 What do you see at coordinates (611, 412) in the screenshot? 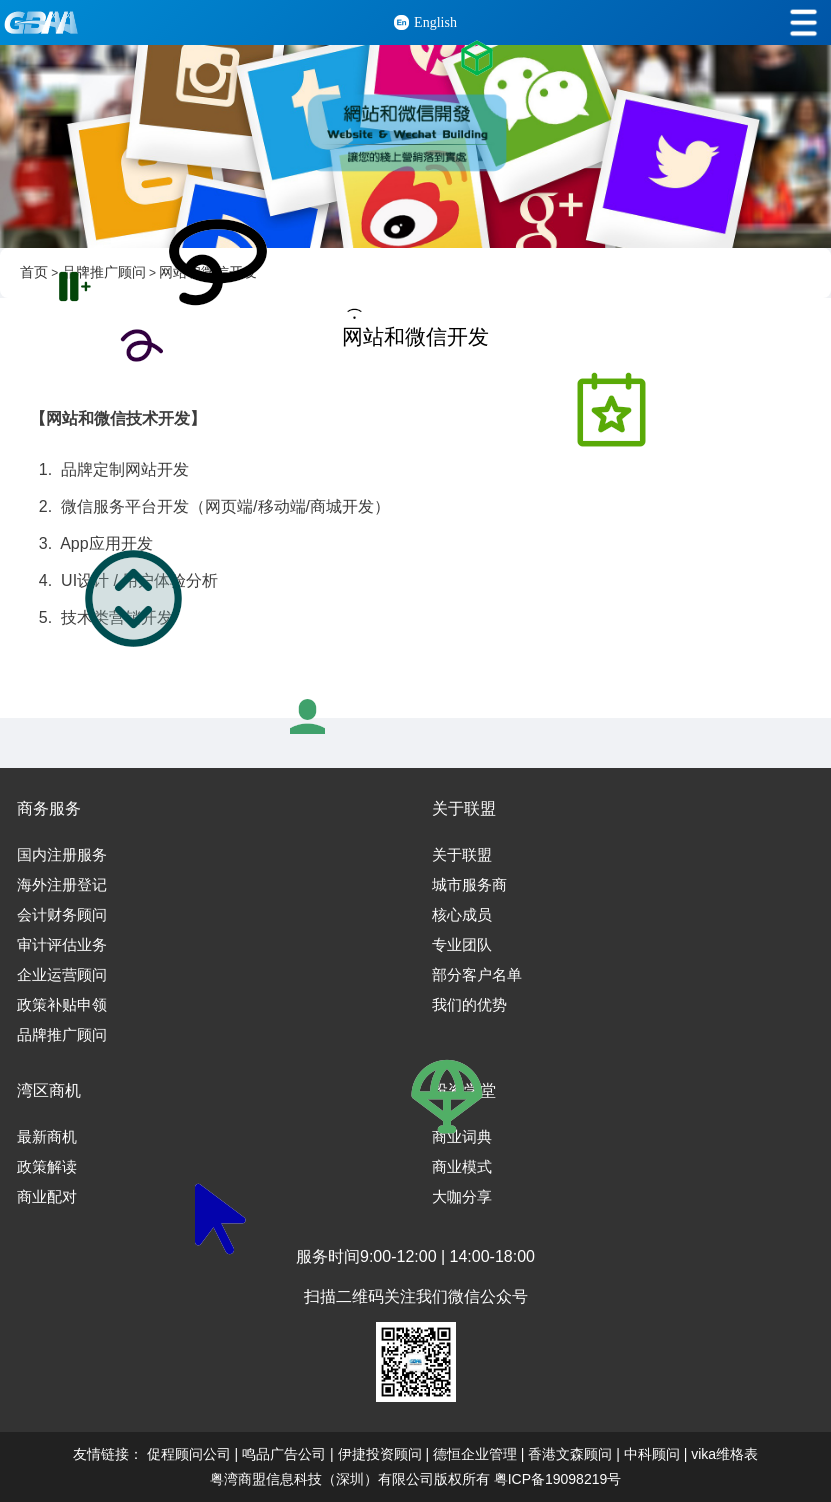
I see `view favorite or starred events` at bounding box center [611, 412].